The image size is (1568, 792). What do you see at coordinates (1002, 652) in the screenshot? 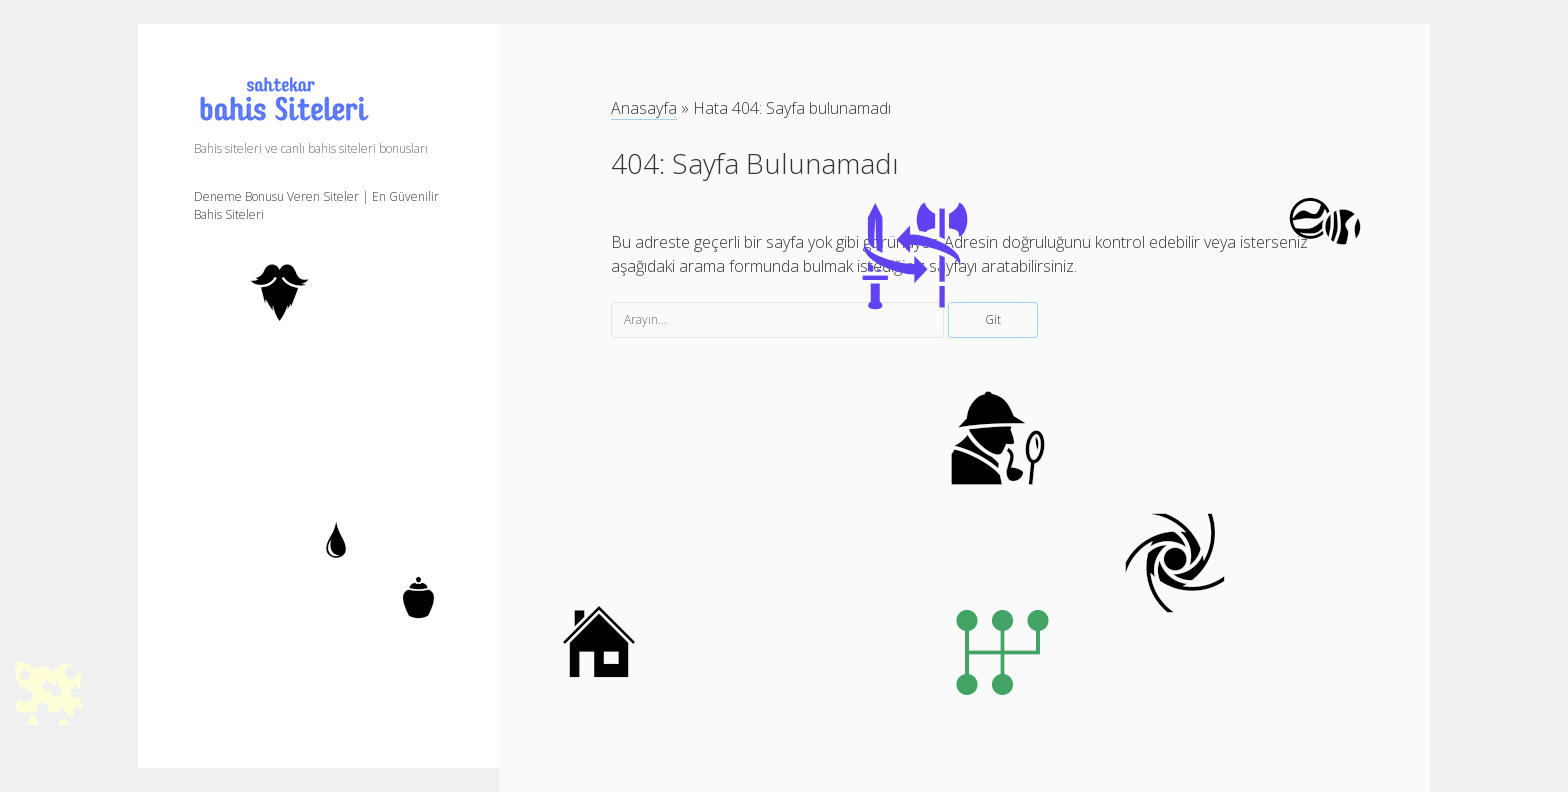
I see `select manual transmission mode` at bounding box center [1002, 652].